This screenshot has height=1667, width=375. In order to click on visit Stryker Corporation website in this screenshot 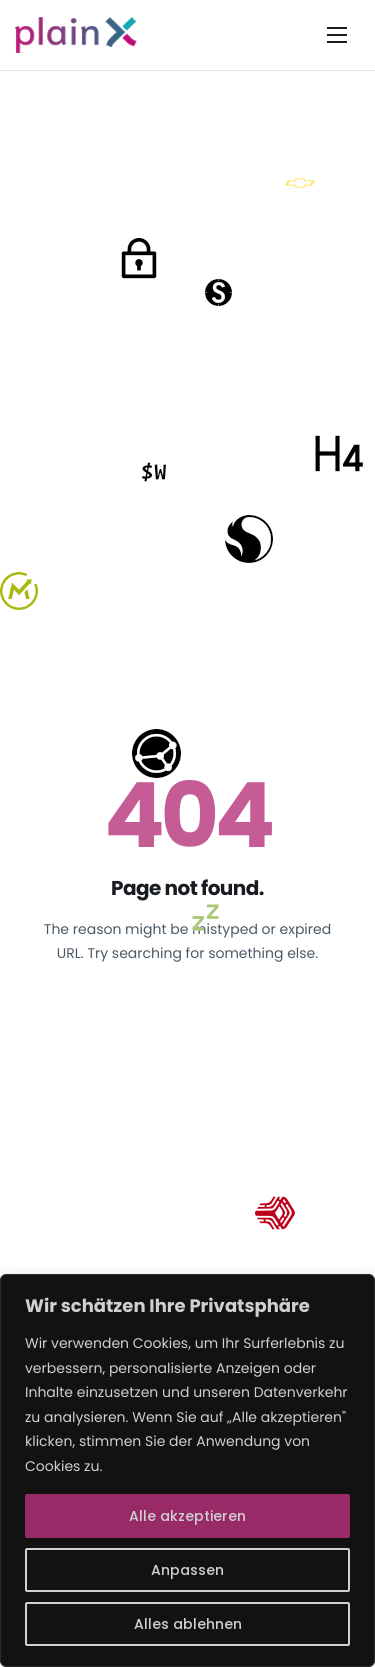, I will do `click(218, 292)`.